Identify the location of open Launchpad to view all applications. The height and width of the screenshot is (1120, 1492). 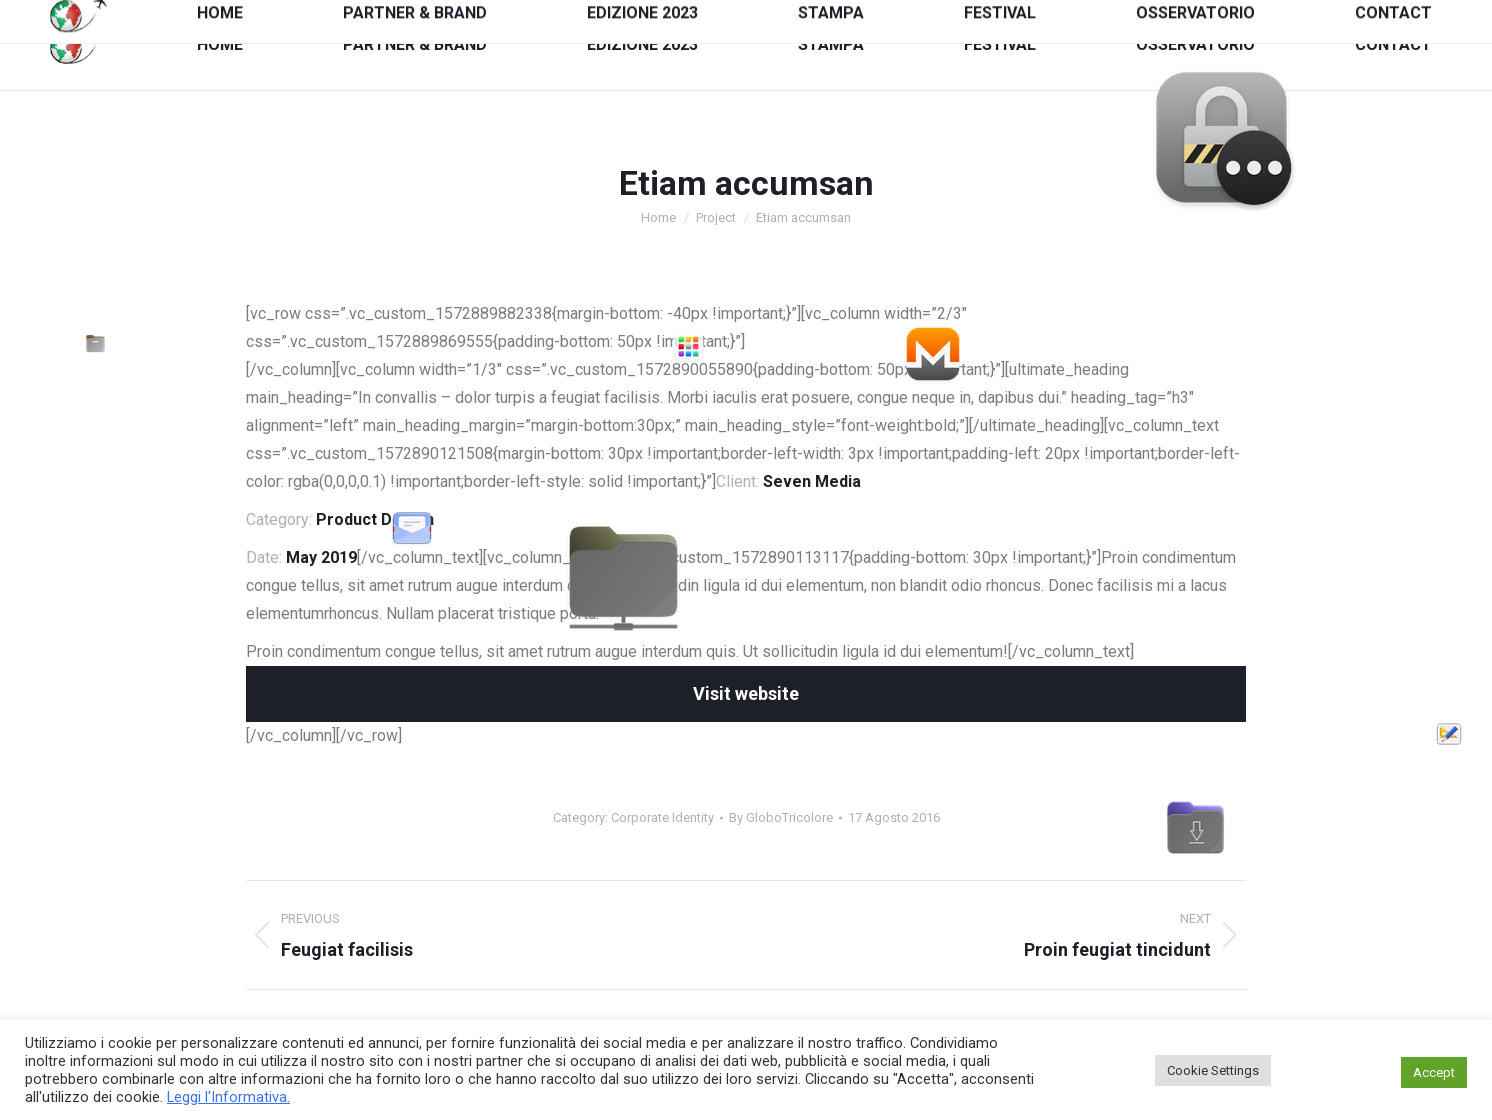
(688, 346).